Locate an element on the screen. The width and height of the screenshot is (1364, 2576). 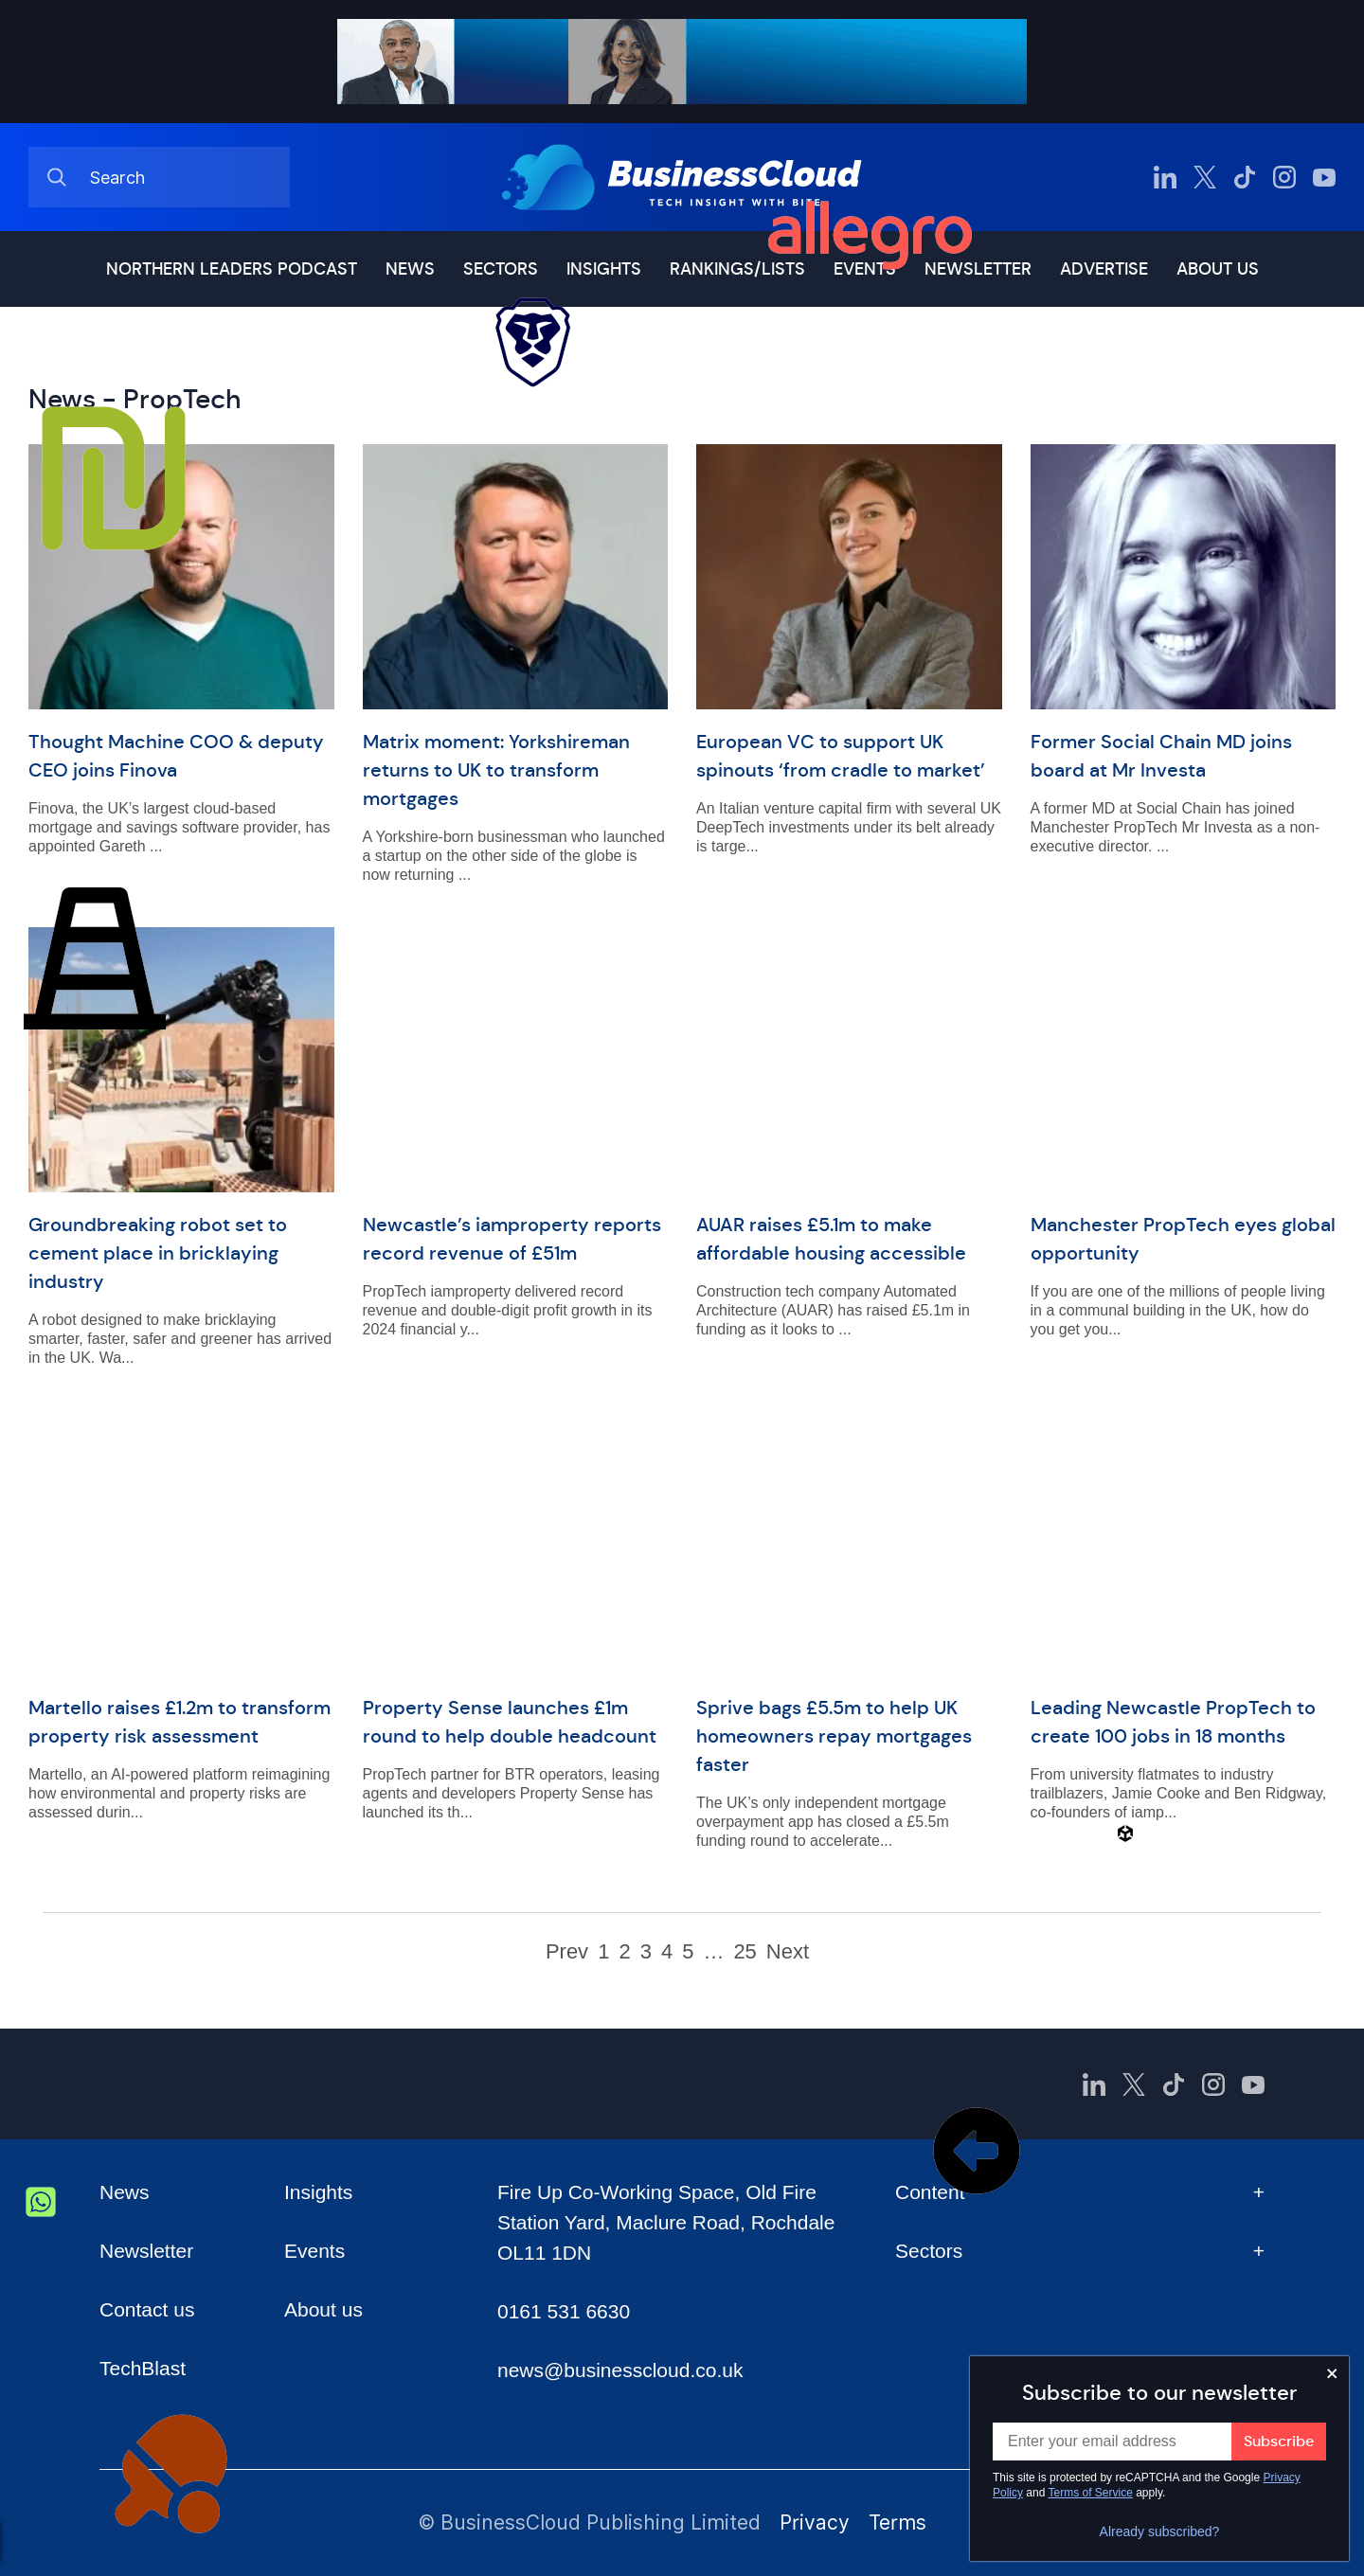
visit the allegro e-commerce platform is located at coordinates (870, 235).